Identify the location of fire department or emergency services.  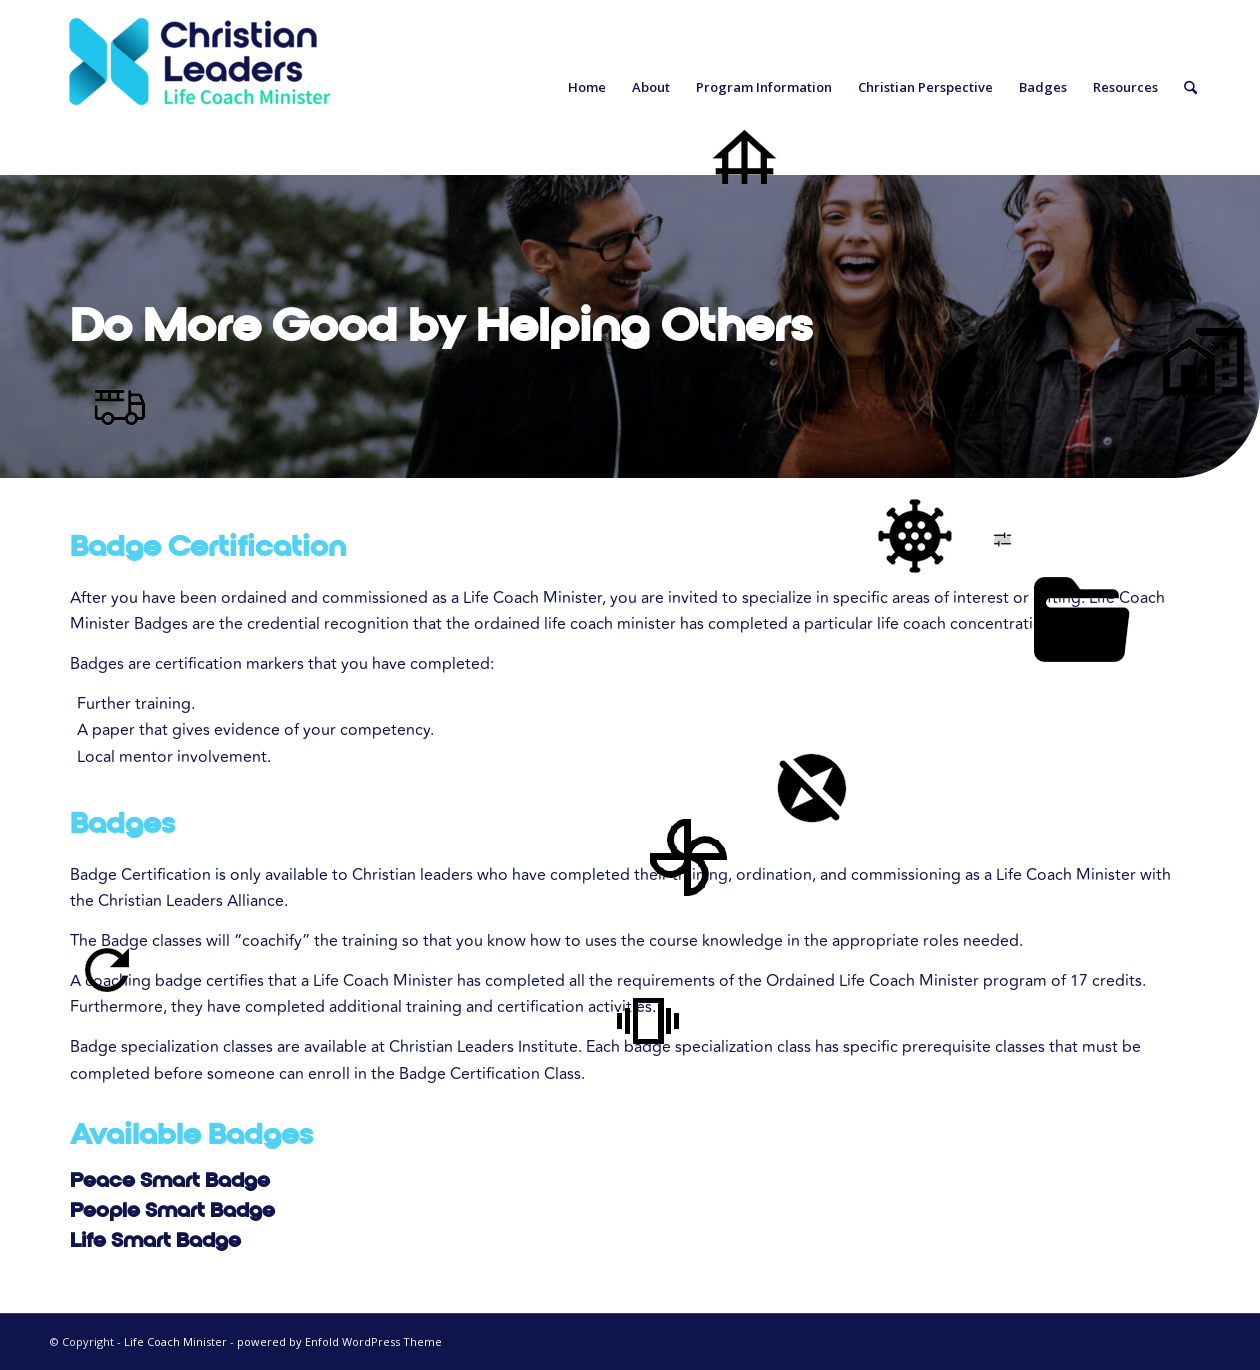
(118, 405).